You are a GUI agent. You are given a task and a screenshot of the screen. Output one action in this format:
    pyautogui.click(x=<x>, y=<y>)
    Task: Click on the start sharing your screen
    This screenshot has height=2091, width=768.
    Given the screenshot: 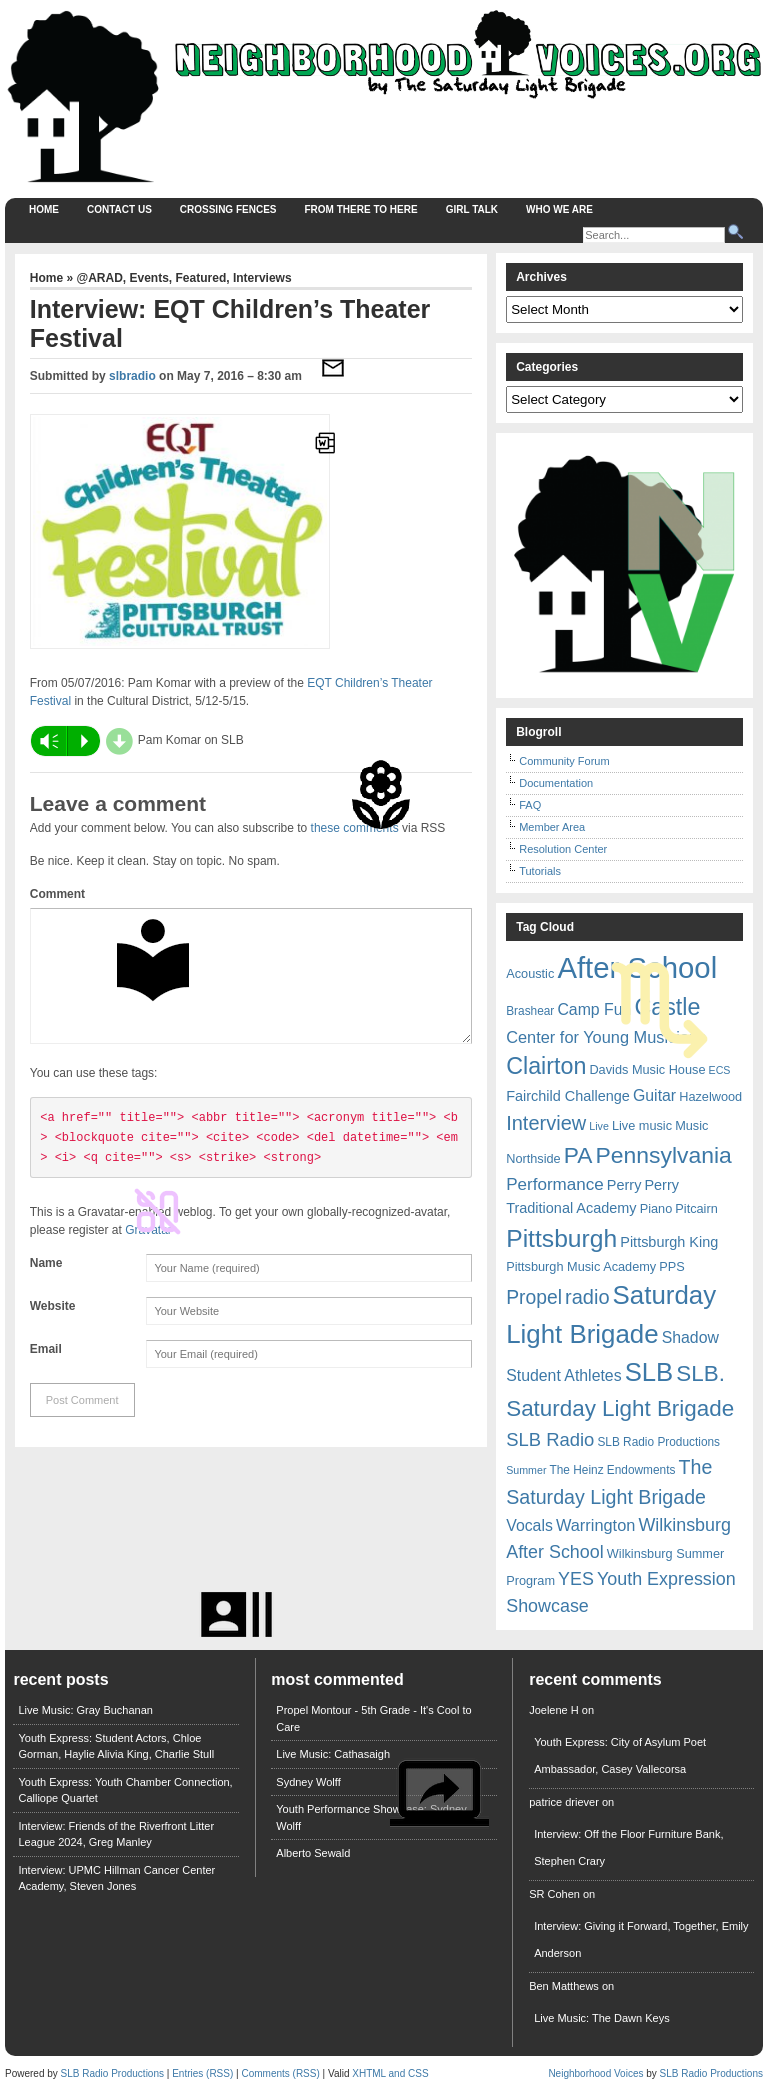 What is the action you would take?
    pyautogui.click(x=439, y=1793)
    